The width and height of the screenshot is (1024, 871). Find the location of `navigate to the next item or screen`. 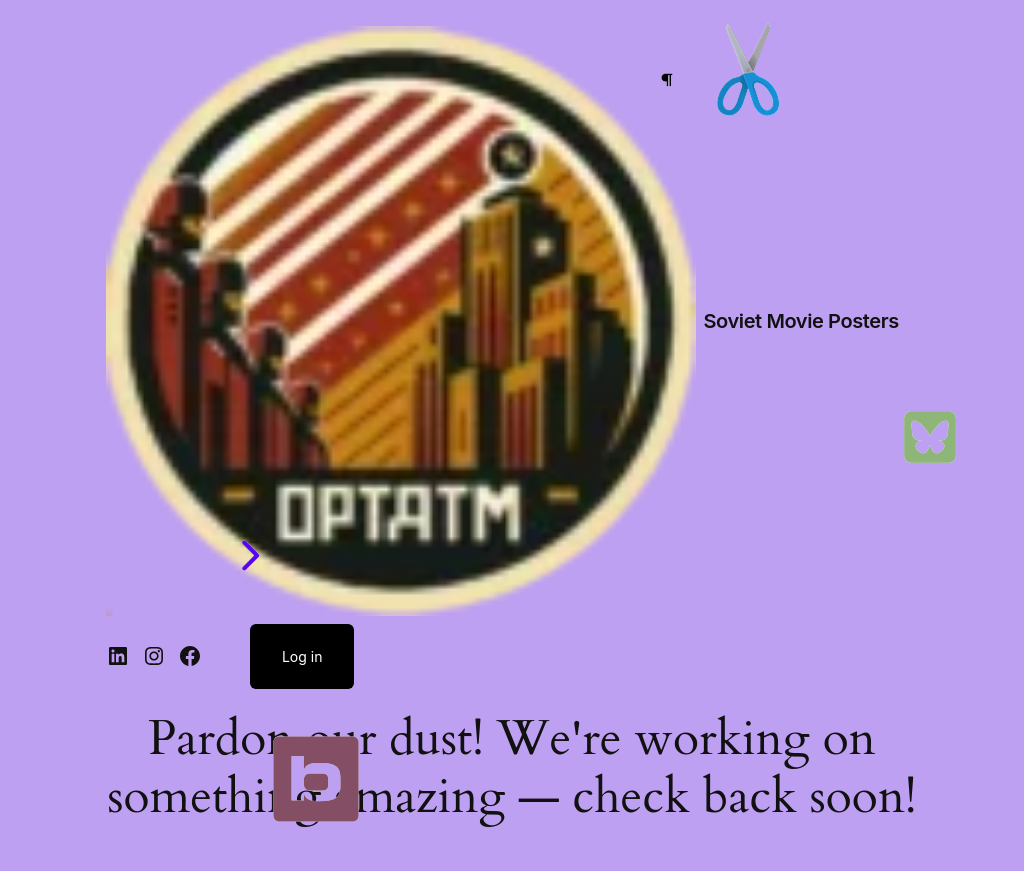

navigate to the next item or screen is located at coordinates (248, 555).